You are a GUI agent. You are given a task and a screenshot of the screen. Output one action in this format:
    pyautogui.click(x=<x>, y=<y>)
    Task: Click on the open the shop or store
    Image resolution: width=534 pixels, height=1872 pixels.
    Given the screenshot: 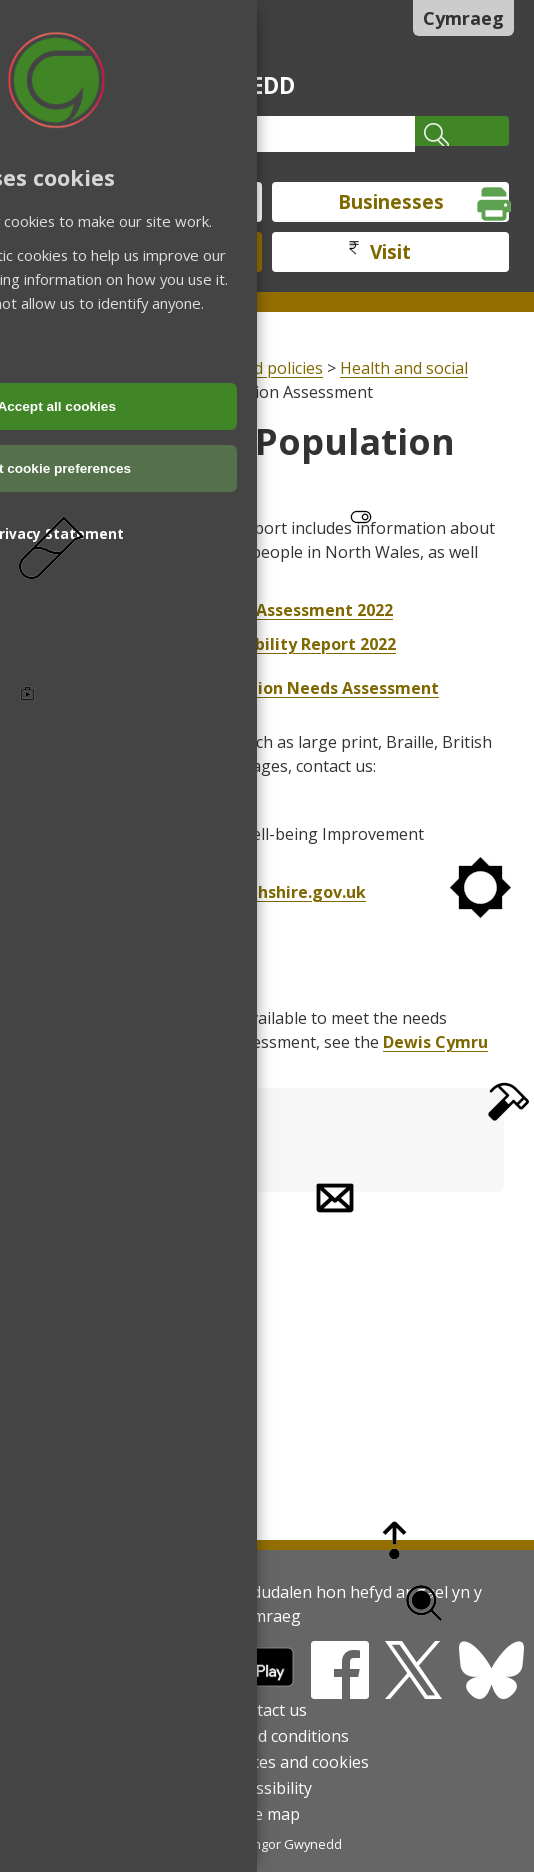 What is the action you would take?
    pyautogui.click(x=27, y=693)
    